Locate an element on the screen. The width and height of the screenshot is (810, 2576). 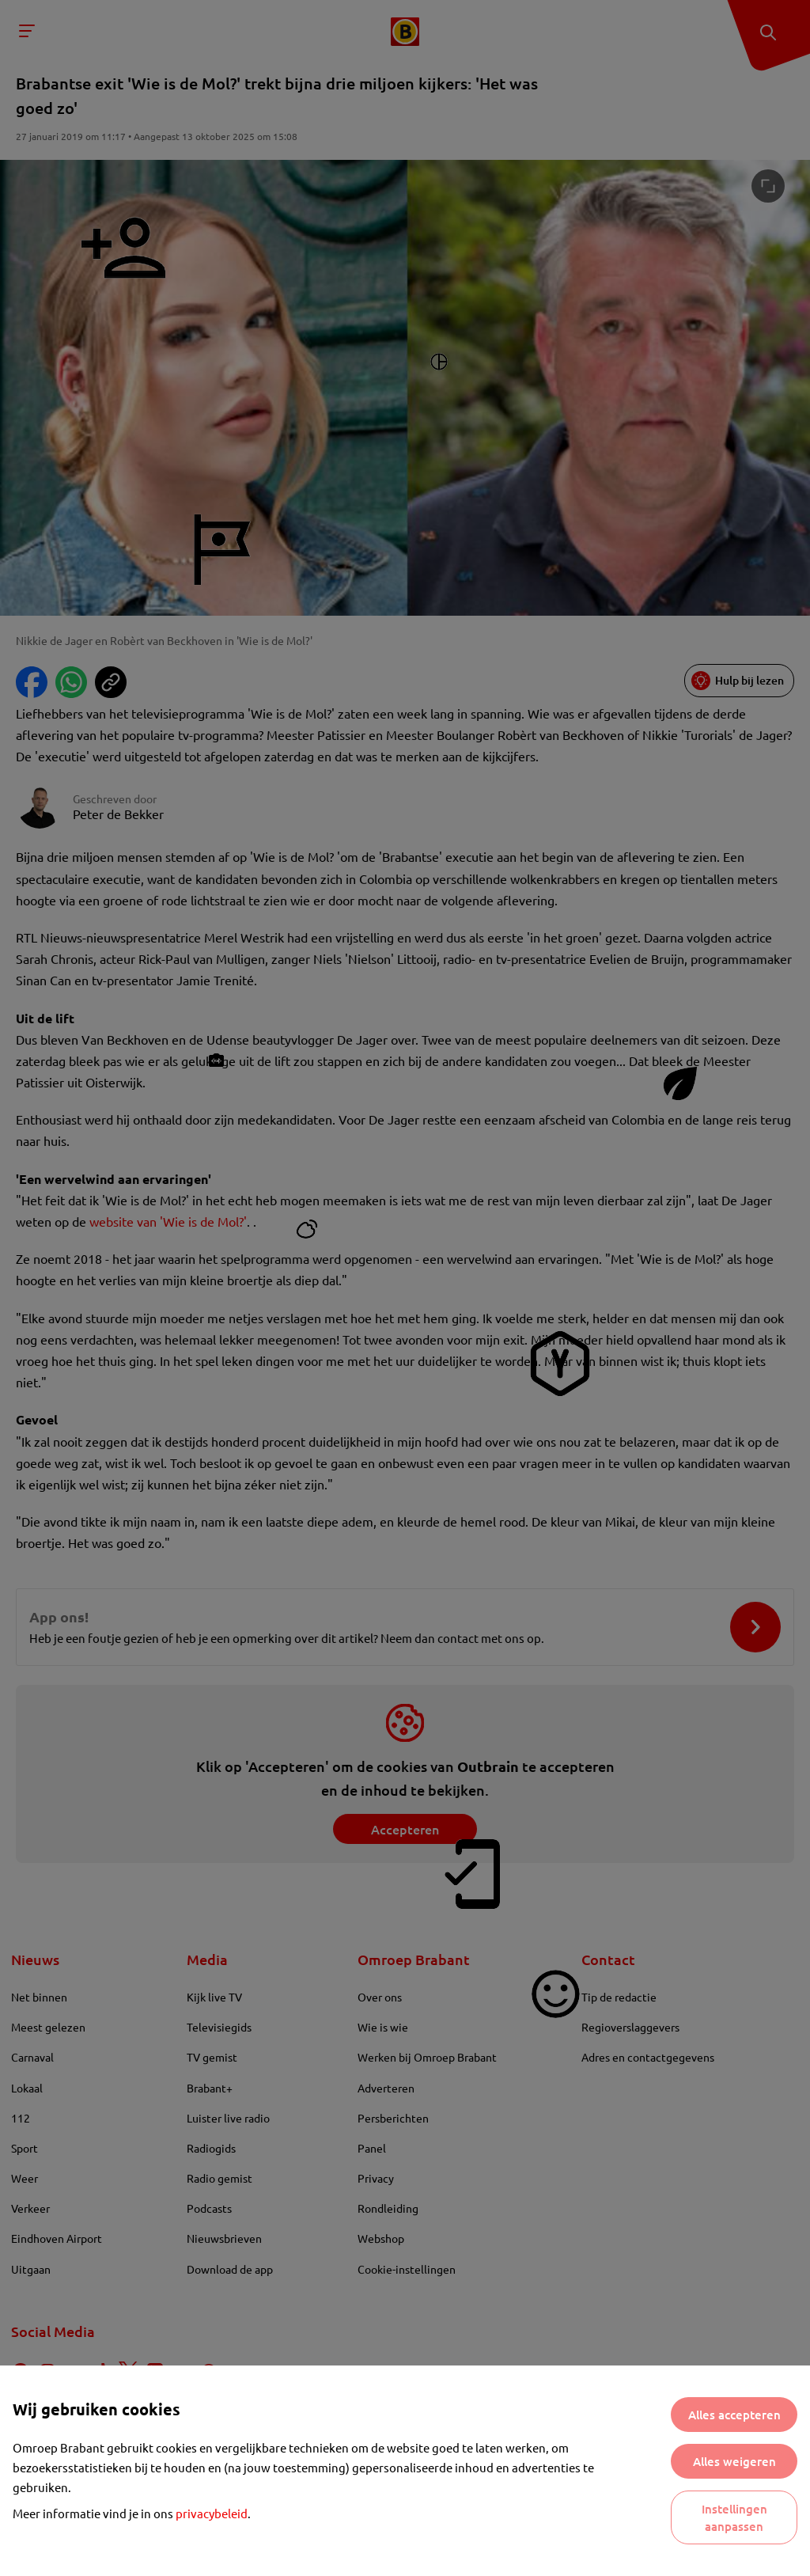
view data breakdown or statistics is located at coordinates (439, 362).